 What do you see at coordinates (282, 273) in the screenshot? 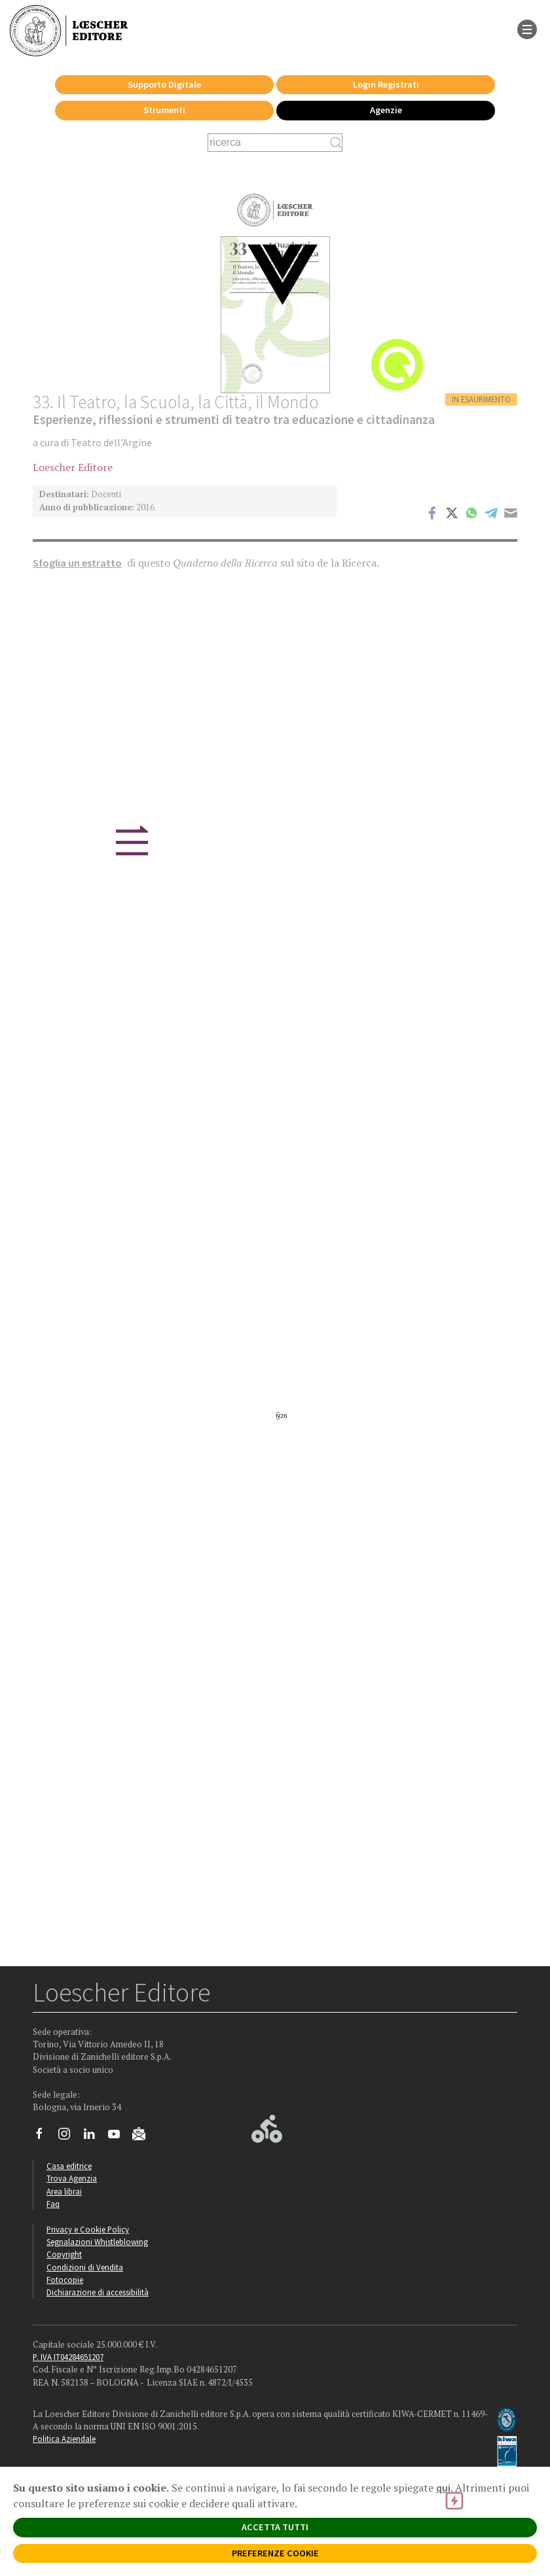
I see `vue.js framework logo` at bounding box center [282, 273].